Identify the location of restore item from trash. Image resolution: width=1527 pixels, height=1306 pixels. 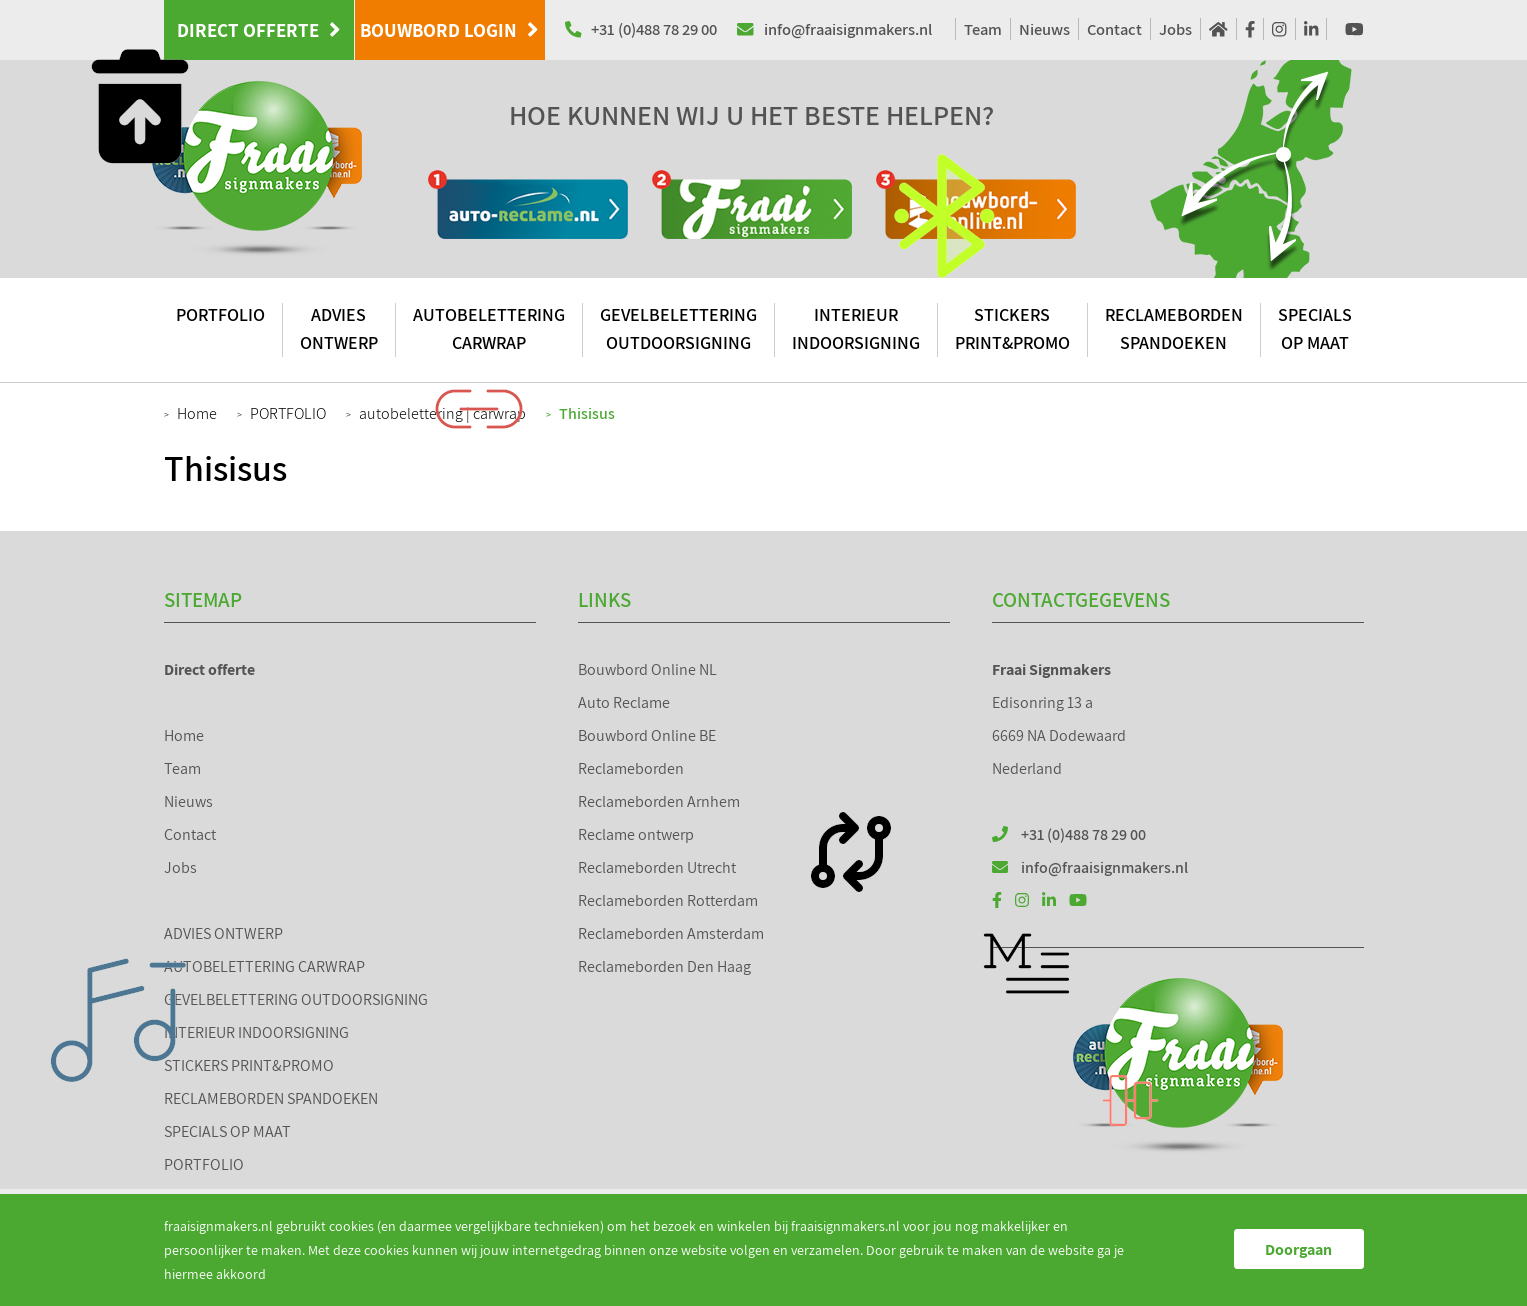
(140, 108).